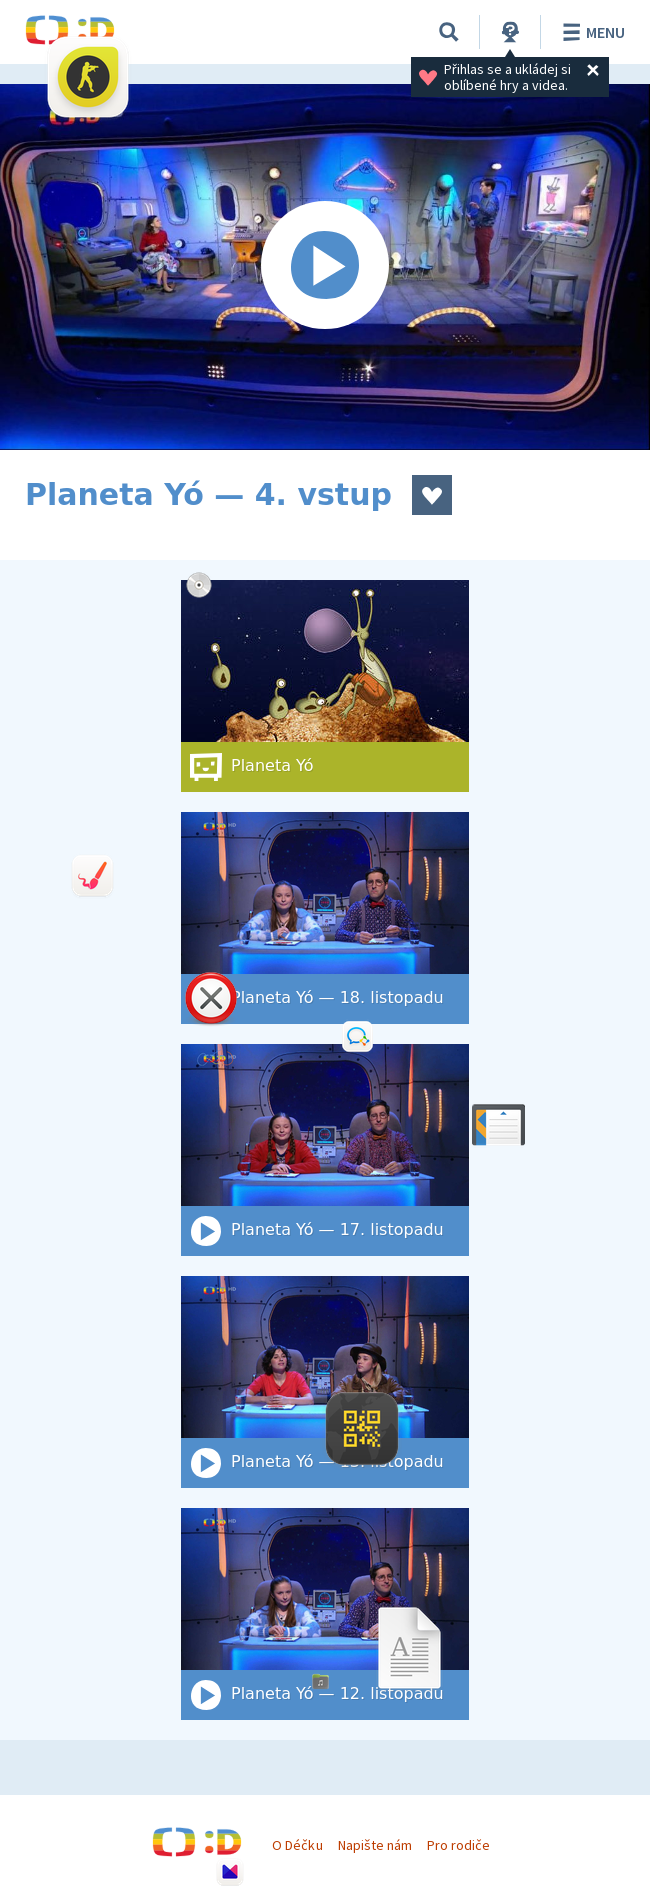 This screenshot has height=1889, width=650. Describe the element at coordinates (362, 1430) in the screenshot. I see `configure web browser identification settings` at that location.